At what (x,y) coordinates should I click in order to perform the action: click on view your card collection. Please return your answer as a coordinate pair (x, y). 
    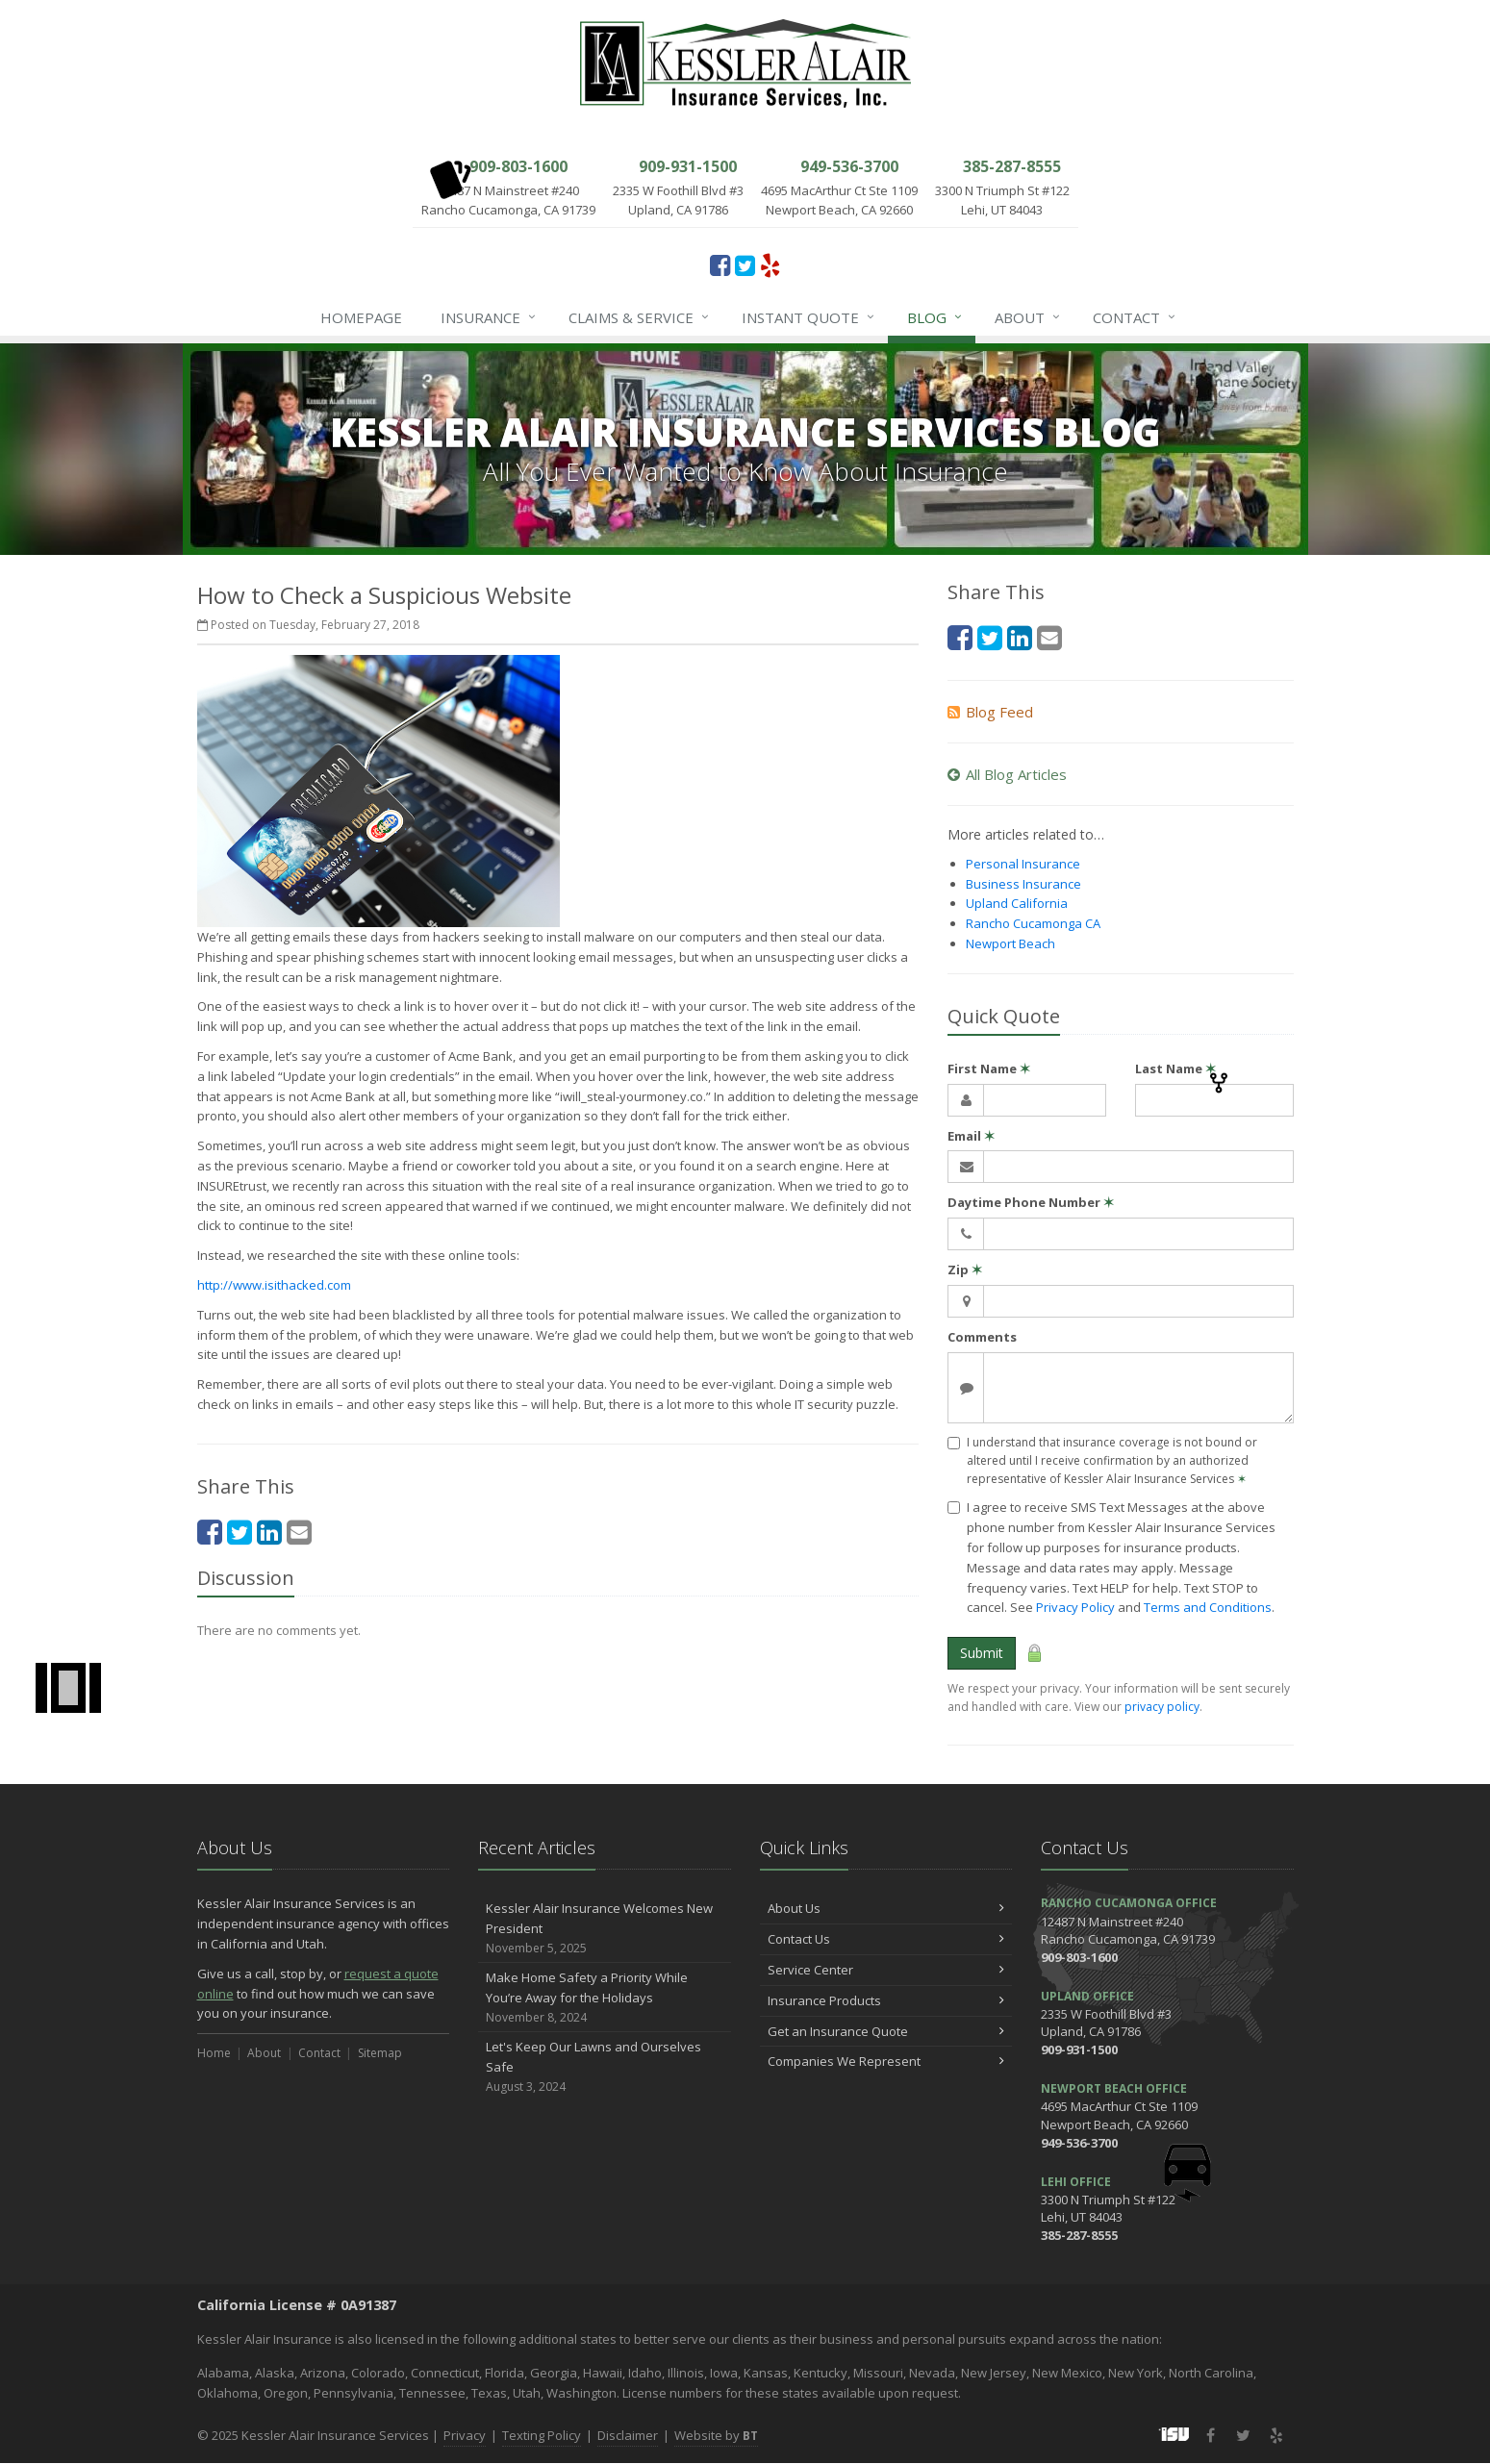
    Looking at the image, I should click on (450, 179).